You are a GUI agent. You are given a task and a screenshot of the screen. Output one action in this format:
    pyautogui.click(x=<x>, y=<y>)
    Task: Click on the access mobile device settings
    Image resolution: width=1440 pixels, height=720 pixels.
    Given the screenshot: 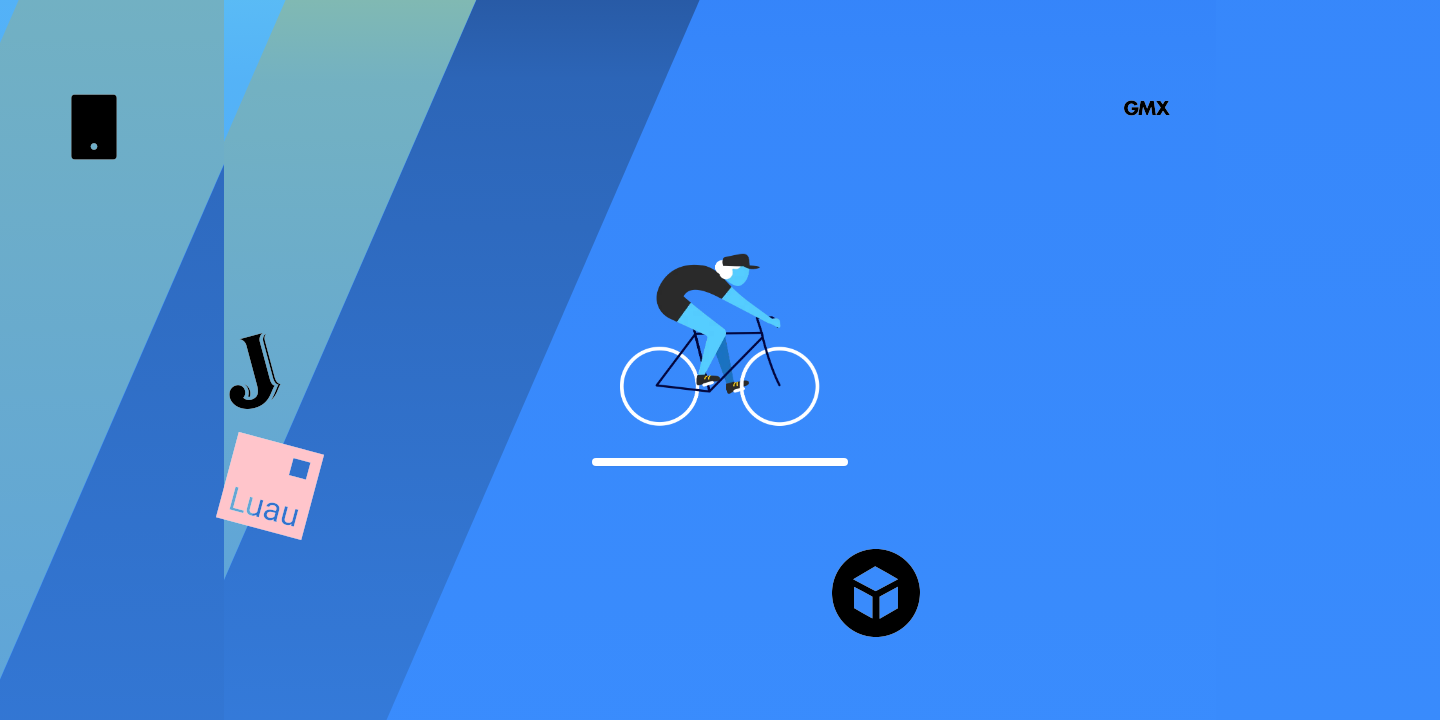 What is the action you would take?
    pyautogui.click(x=94, y=127)
    